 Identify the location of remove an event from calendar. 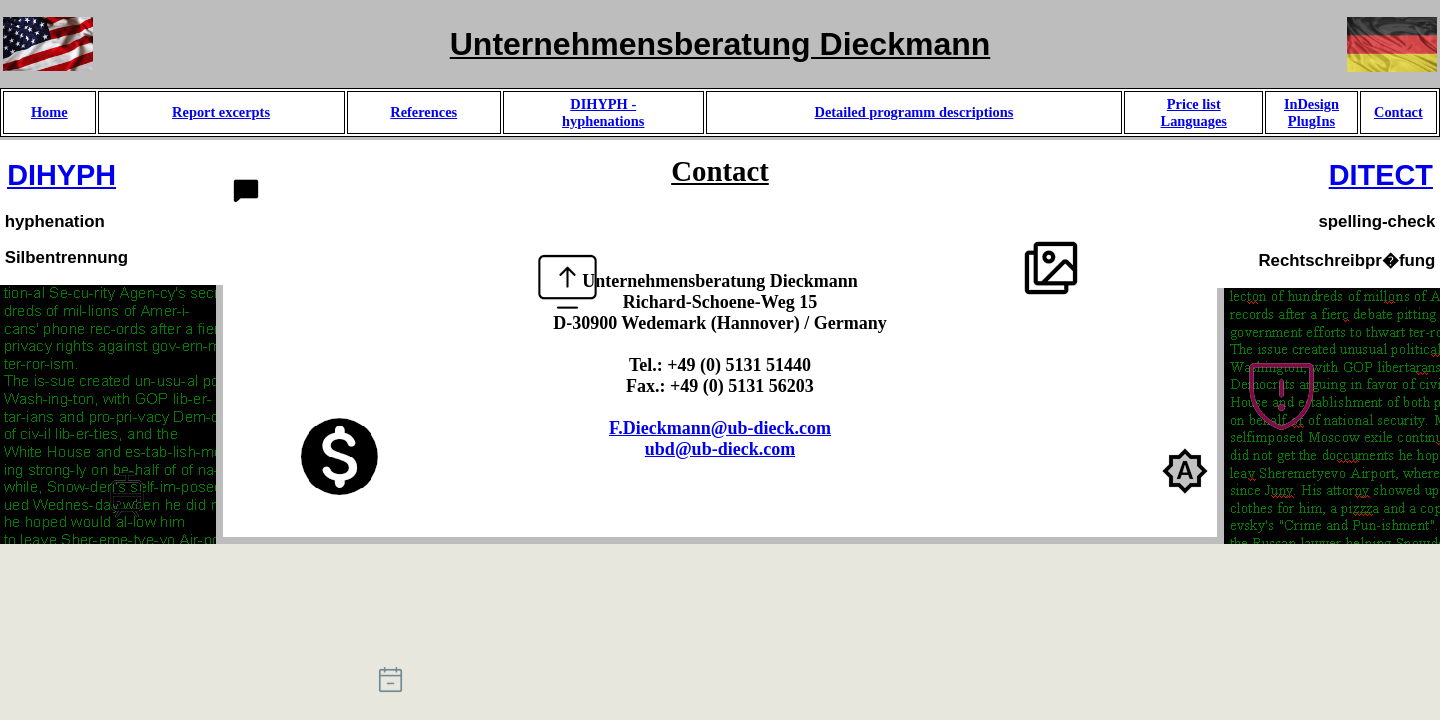
(390, 680).